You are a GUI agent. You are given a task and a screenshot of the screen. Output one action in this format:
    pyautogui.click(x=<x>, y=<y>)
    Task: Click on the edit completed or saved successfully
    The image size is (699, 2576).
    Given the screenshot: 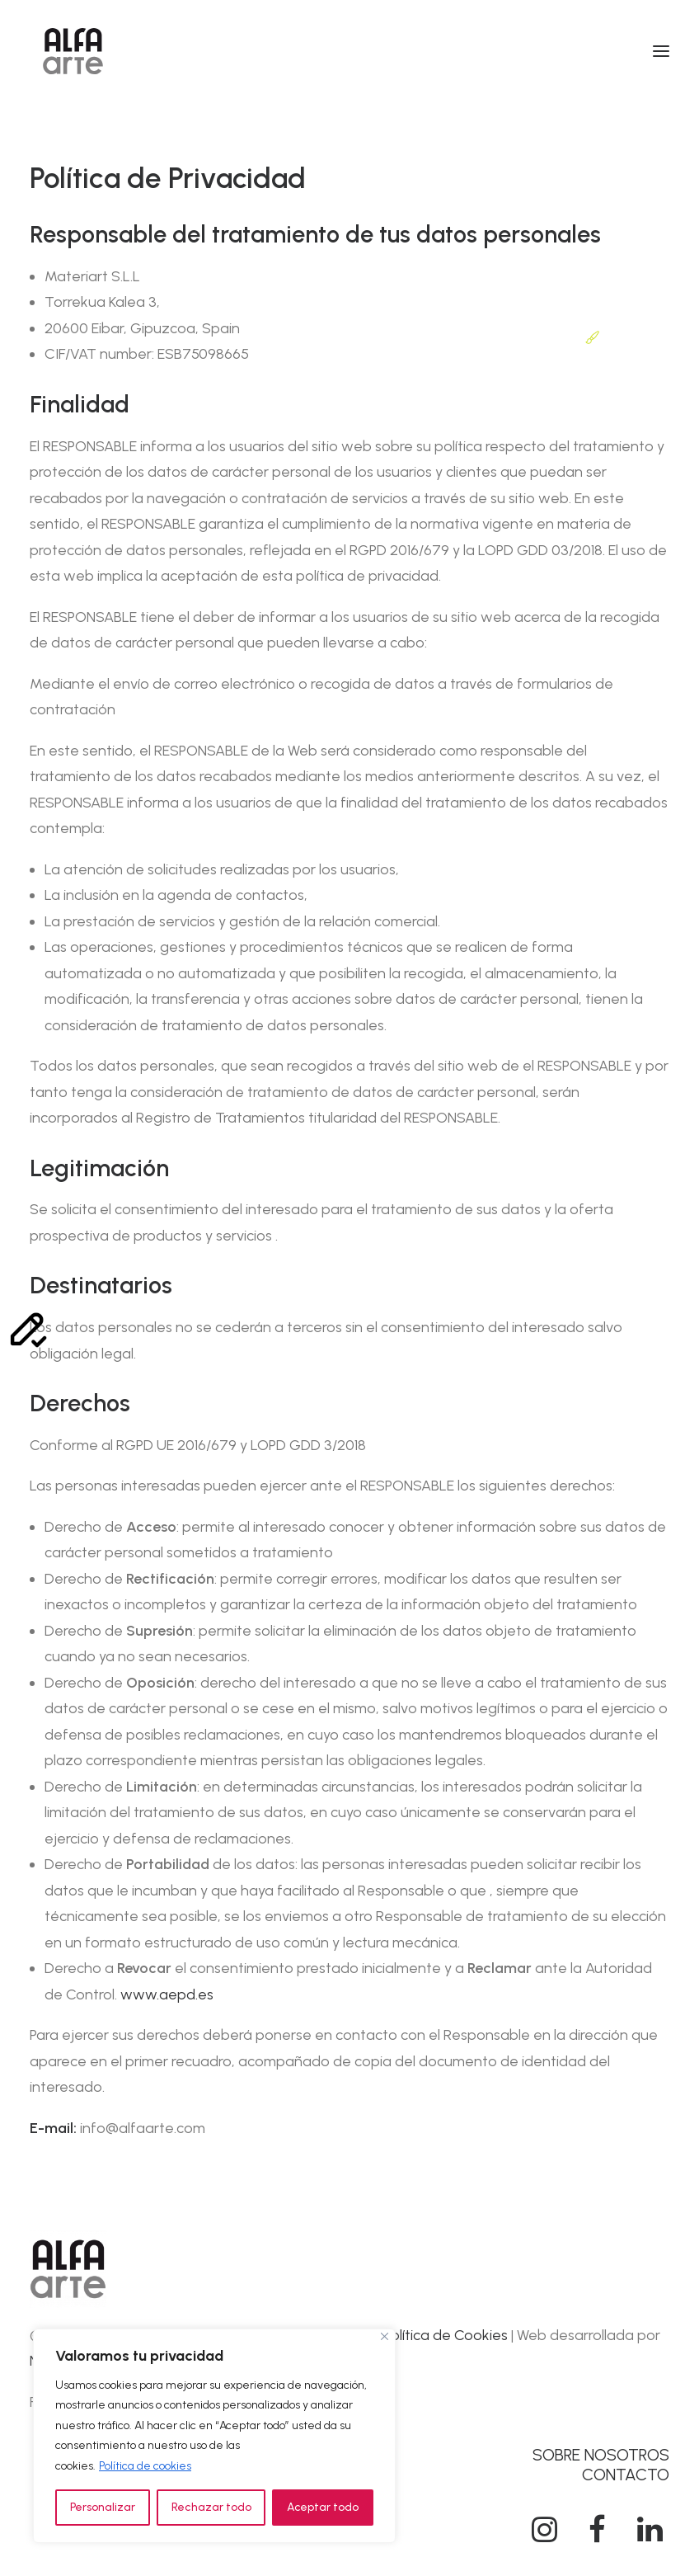 What is the action you would take?
    pyautogui.click(x=27, y=1328)
    